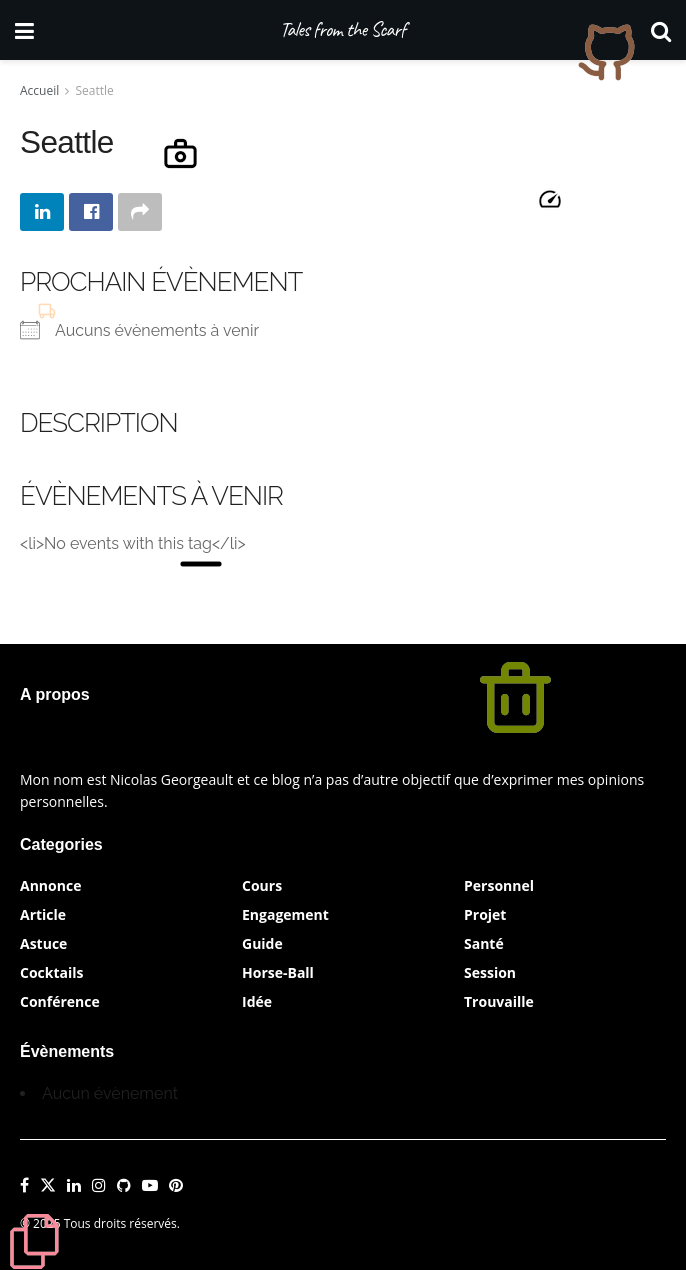 The width and height of the screenshot is (686, 1270). I want to click on delete selected item, so click(515, 697).